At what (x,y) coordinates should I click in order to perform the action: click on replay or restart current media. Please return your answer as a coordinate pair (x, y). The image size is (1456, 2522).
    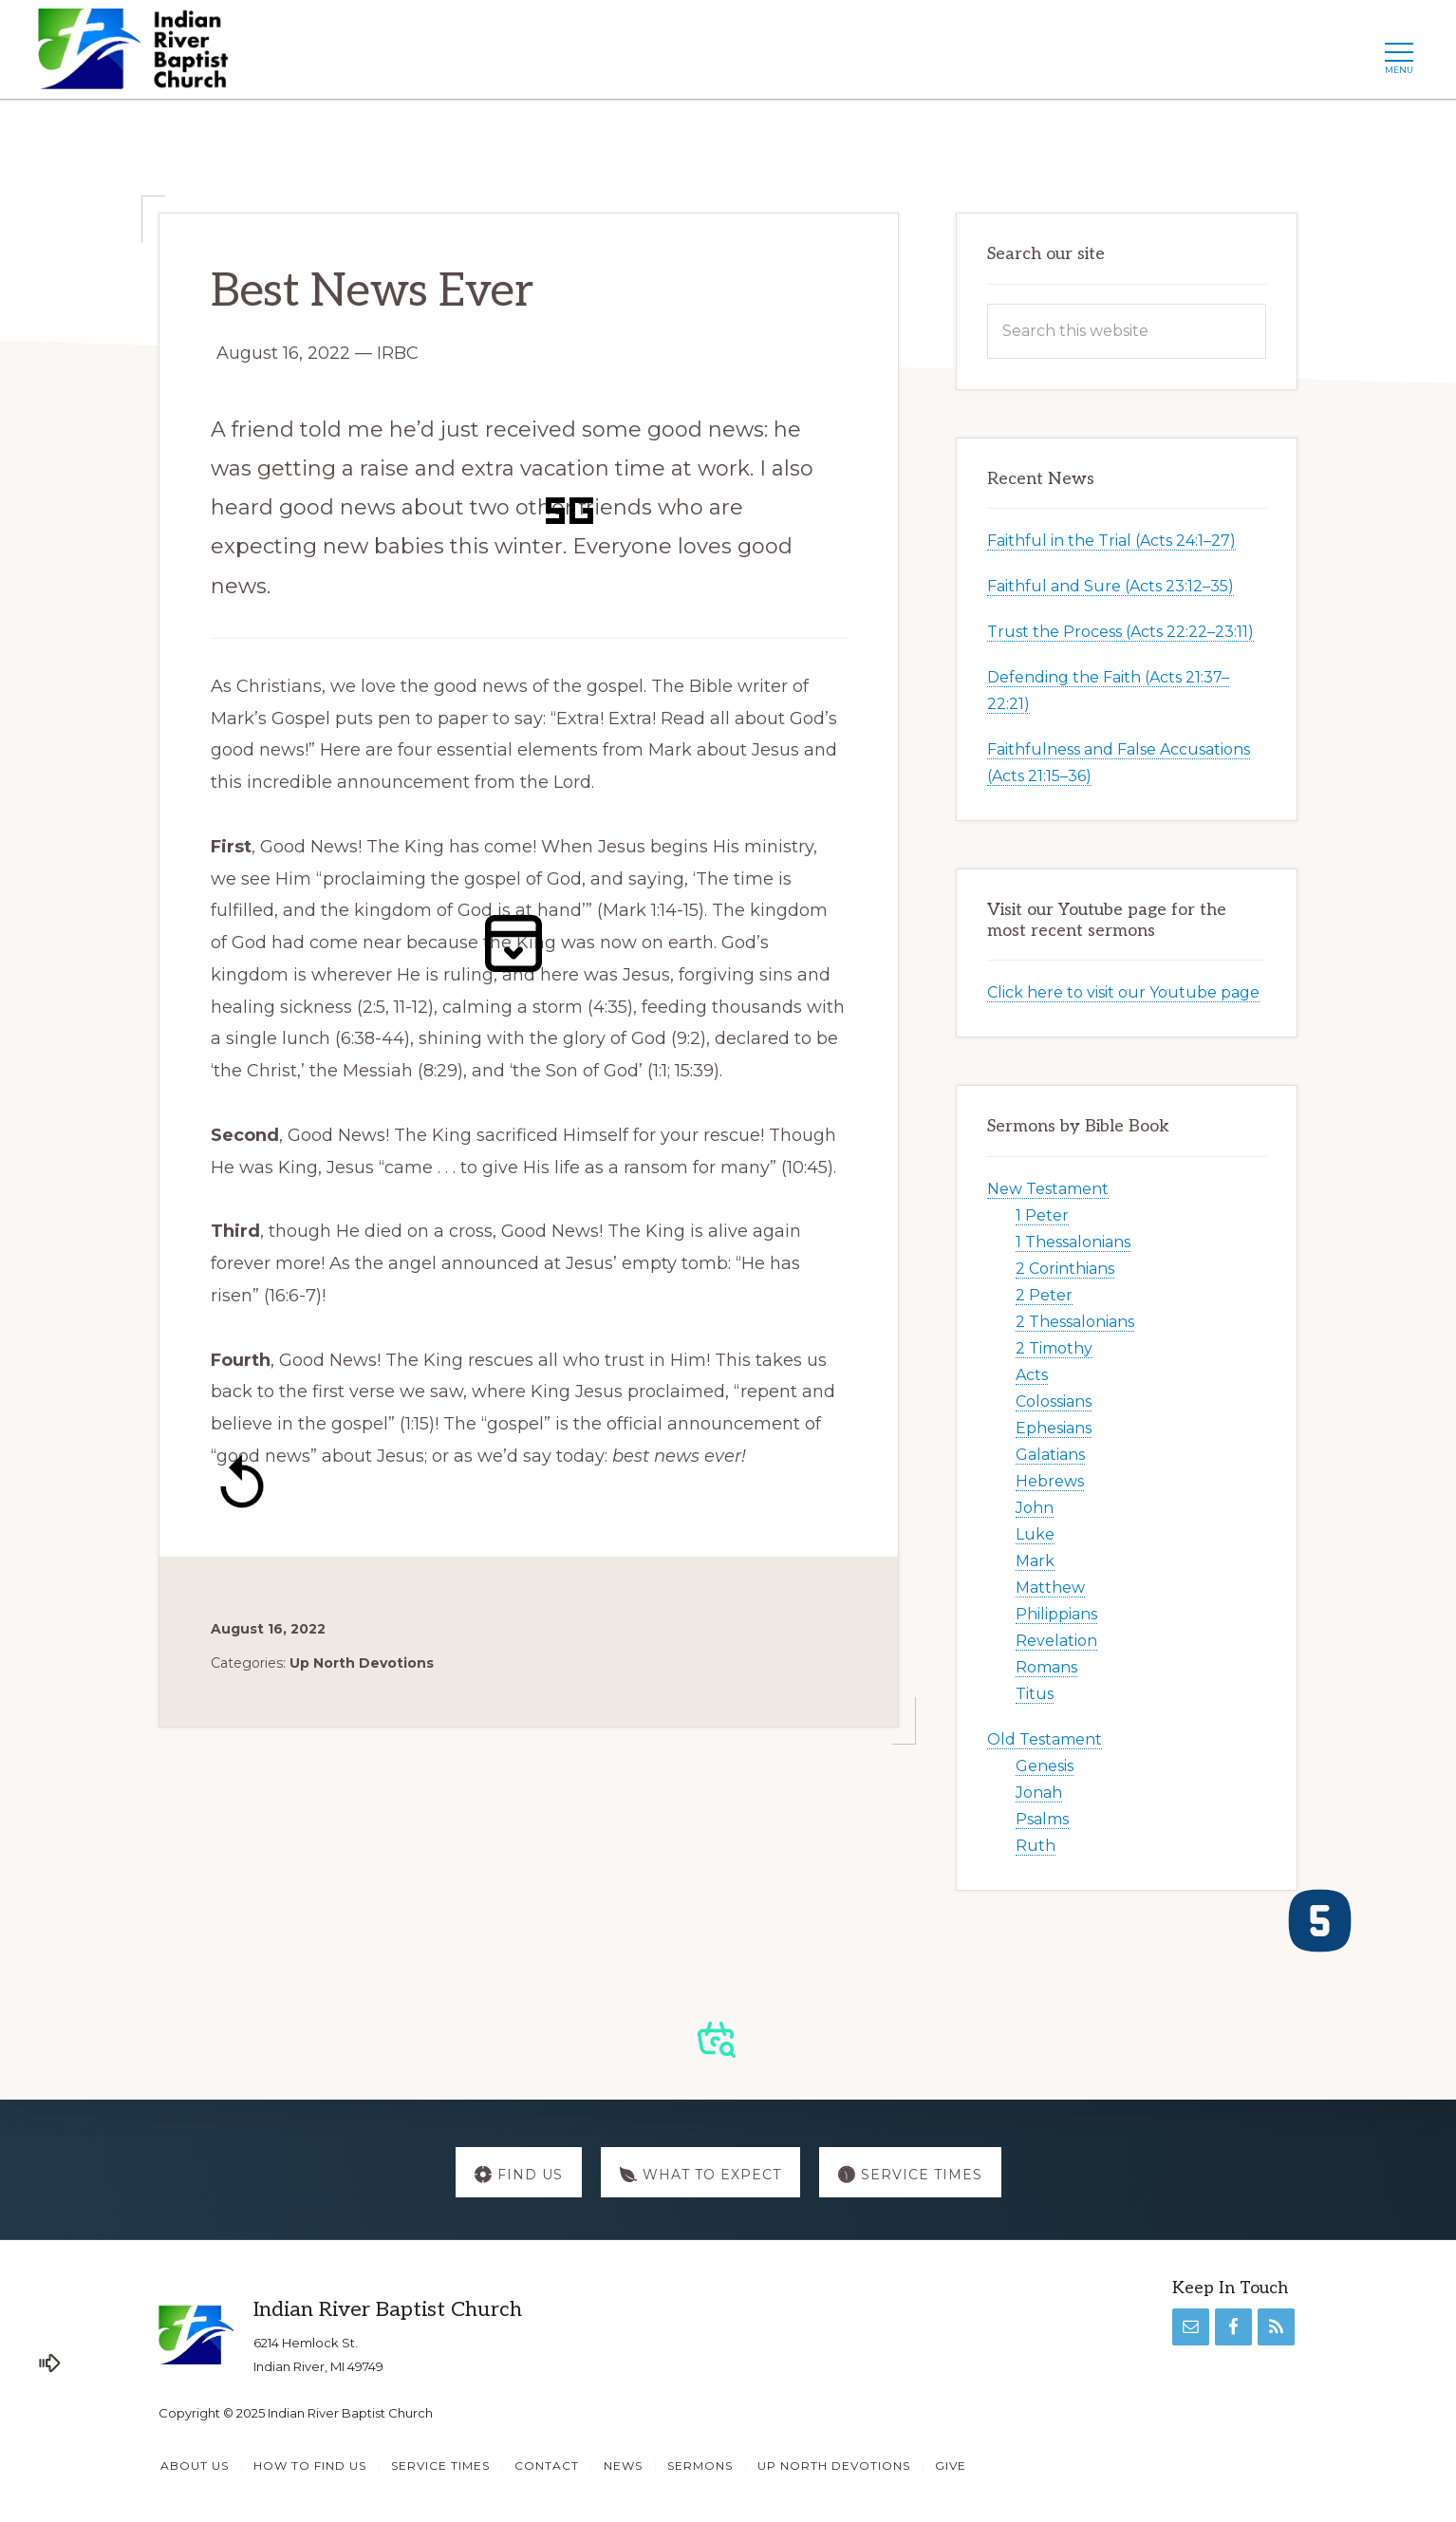
    Looking at the image, I should click on (242, 1484).